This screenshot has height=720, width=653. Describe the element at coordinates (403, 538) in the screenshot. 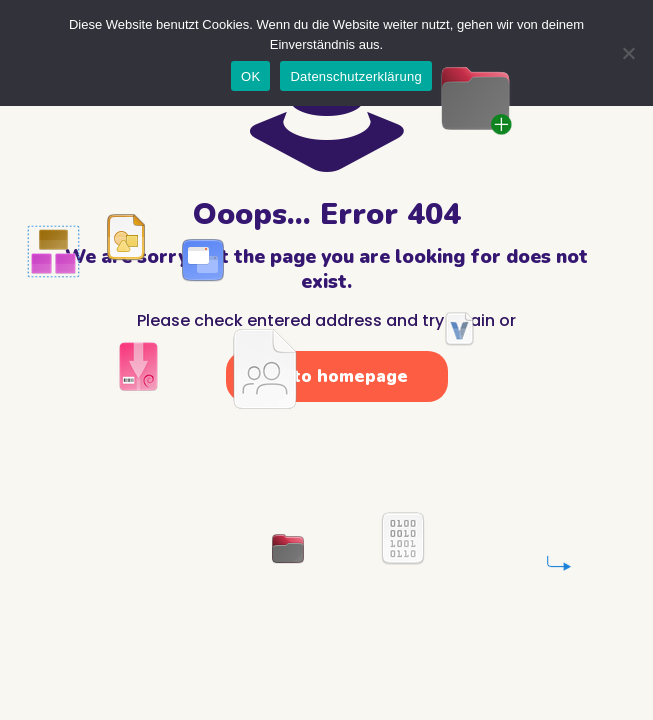

I see `indicates a binary or executable file type` at that location.